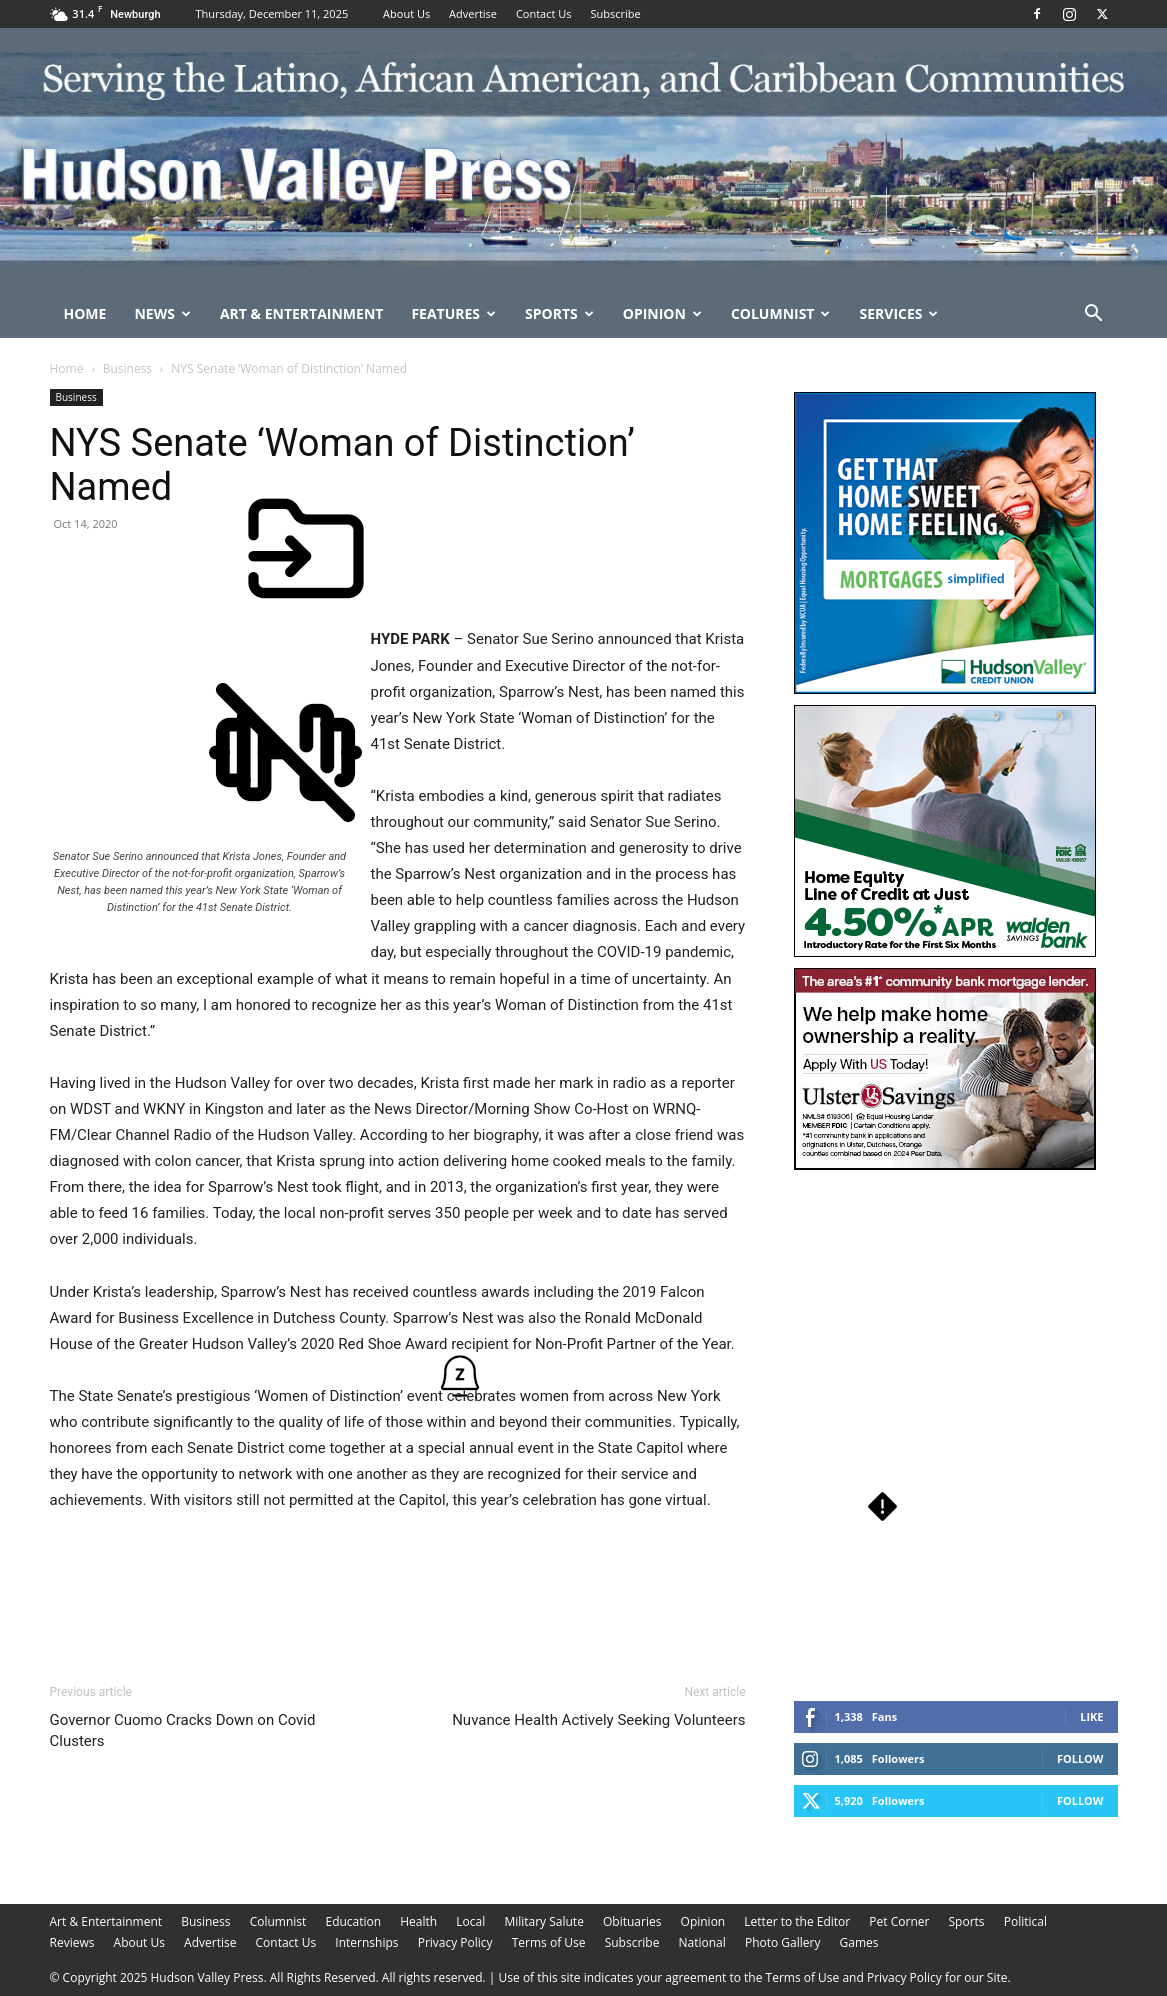 The width and height of the screenshot is (1167, 1996). I want to click on disable workout tracking, so click(285, 752).